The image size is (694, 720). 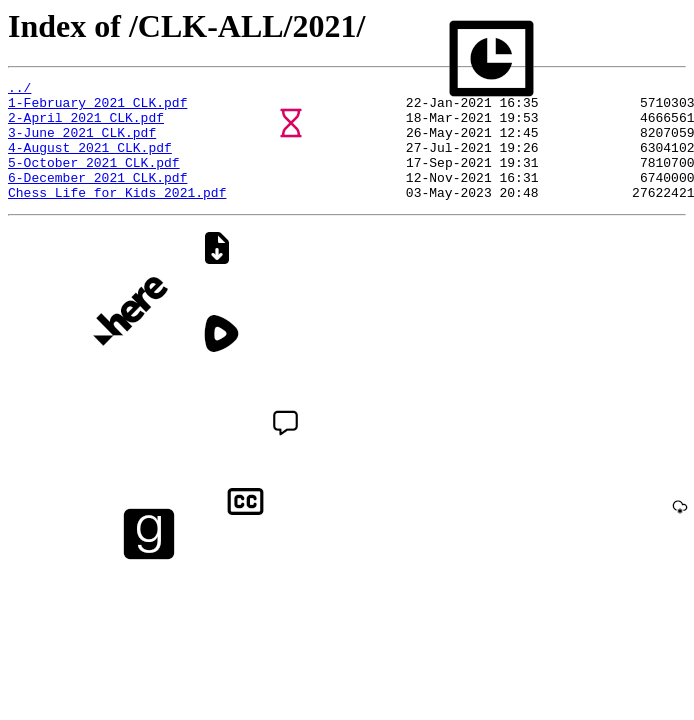 What do you see at coordinates (680, 507) in the screenshot?
I see `indicates snowy weather conditions` at bounding box center [680, 507].